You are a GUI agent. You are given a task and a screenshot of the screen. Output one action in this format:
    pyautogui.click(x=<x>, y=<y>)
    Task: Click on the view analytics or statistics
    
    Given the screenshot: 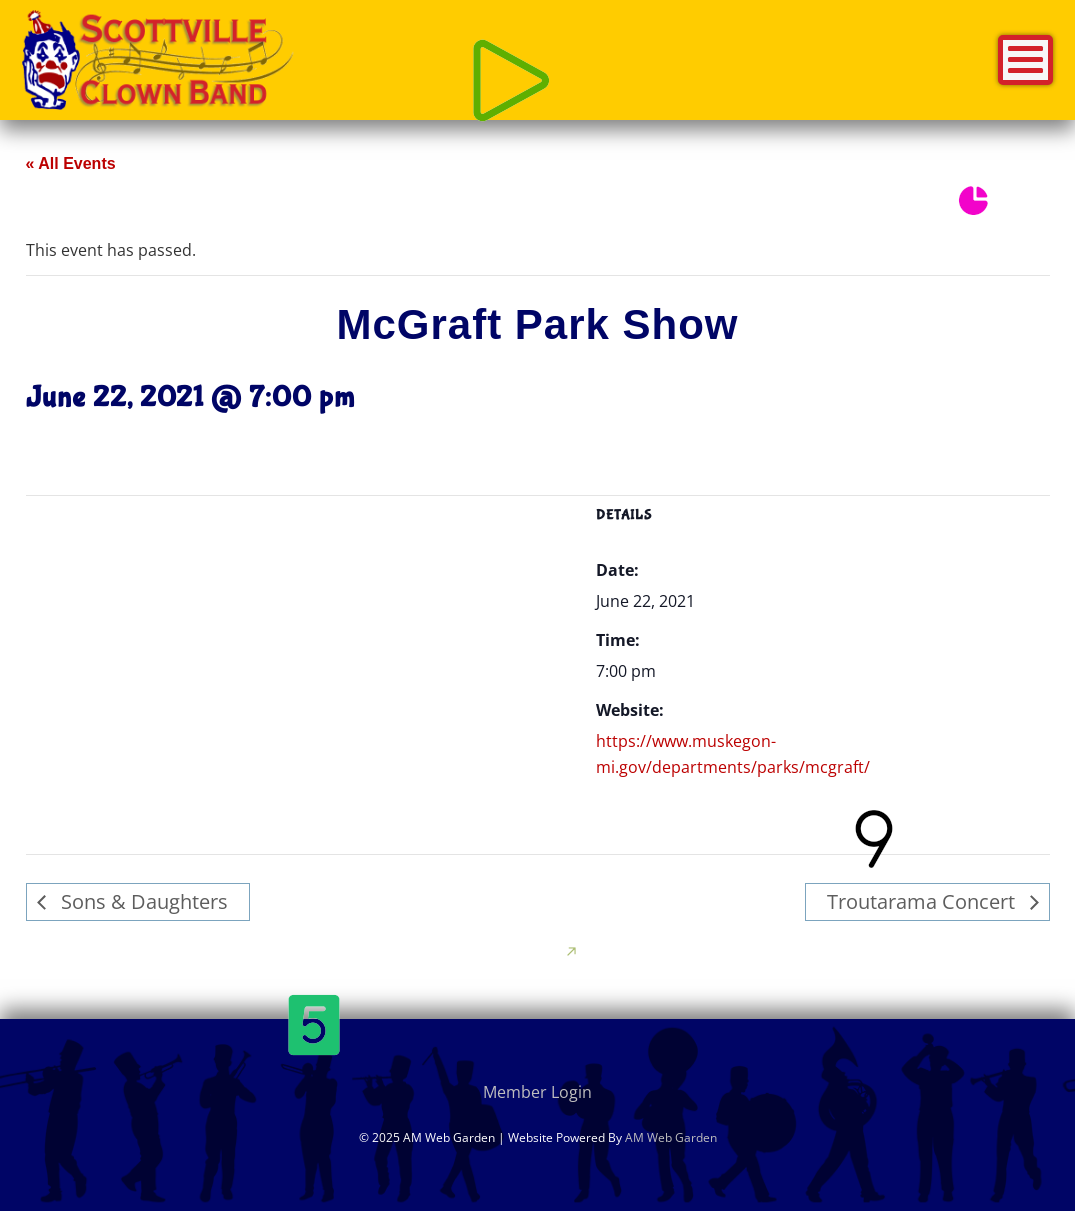 What is the action you would take?
    pyautogui.click(x=973, y=200)
    